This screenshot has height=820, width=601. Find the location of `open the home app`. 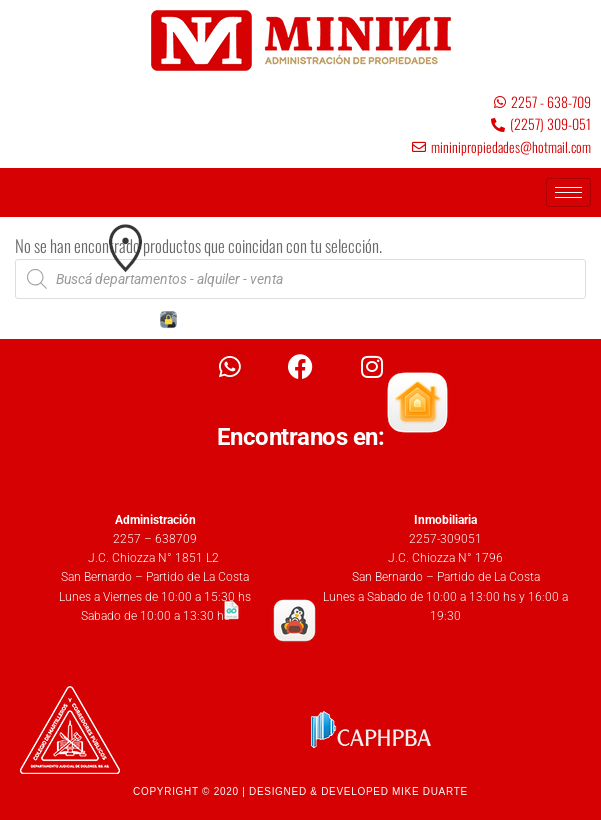

open the home app is located at coordinates (417, 402).